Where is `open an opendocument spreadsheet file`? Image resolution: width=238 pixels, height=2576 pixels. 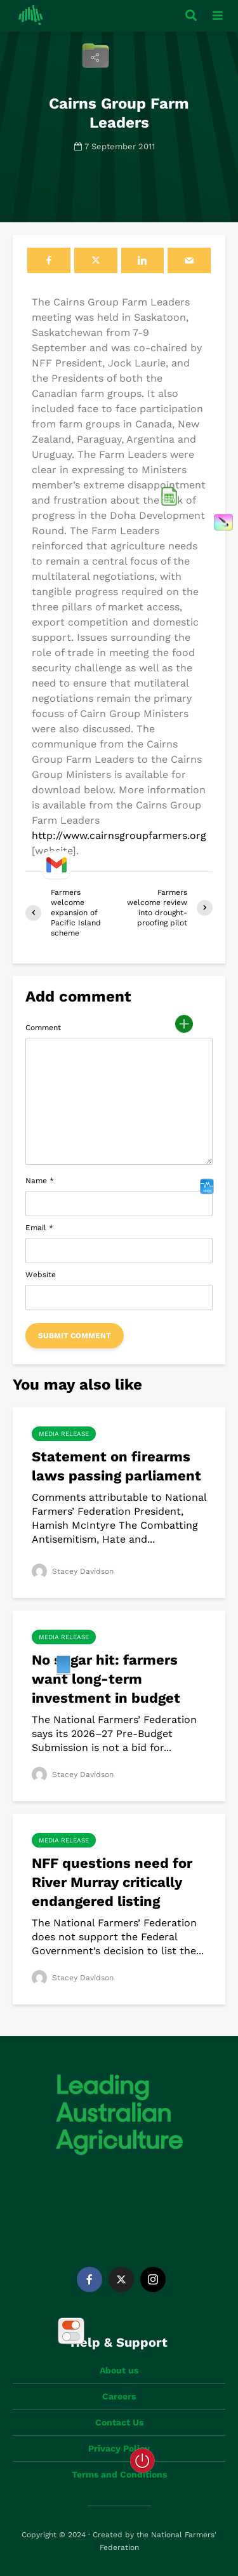 open an opendocument spreadsheet file is located at coordinates (169, 496).